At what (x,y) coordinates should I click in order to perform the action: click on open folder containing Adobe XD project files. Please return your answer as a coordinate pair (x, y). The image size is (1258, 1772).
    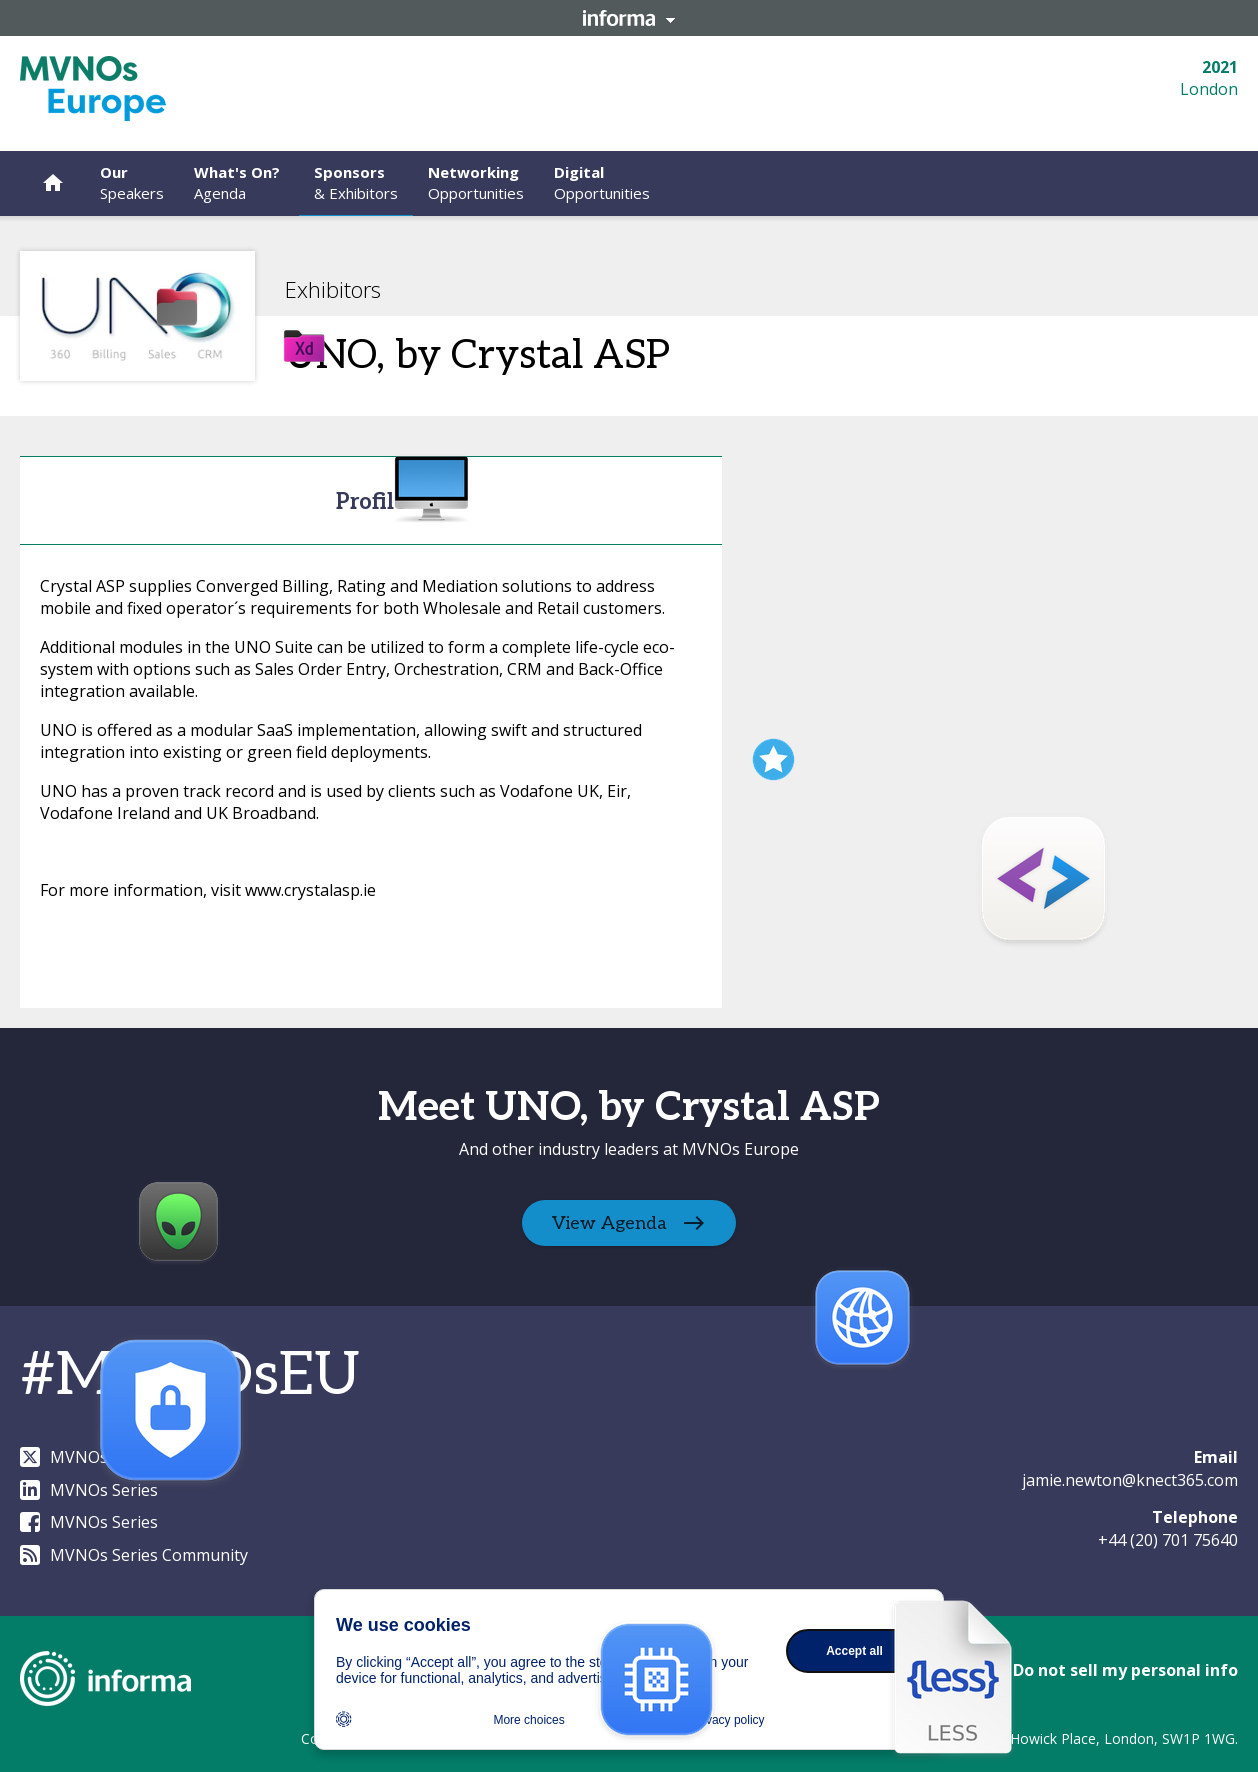
    Looking at the image, I should click on (304, 347).